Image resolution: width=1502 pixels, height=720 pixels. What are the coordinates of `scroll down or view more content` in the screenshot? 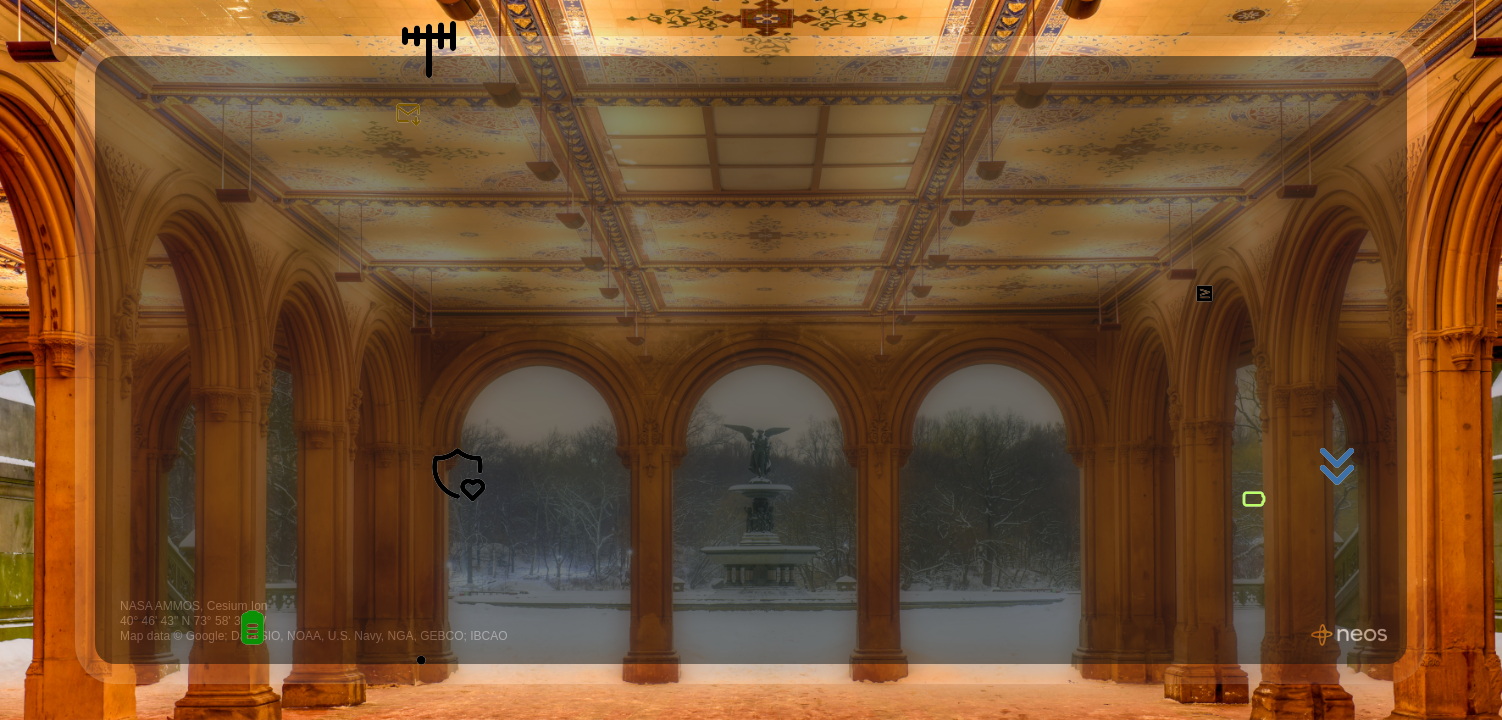 It's located at (1337, 465).